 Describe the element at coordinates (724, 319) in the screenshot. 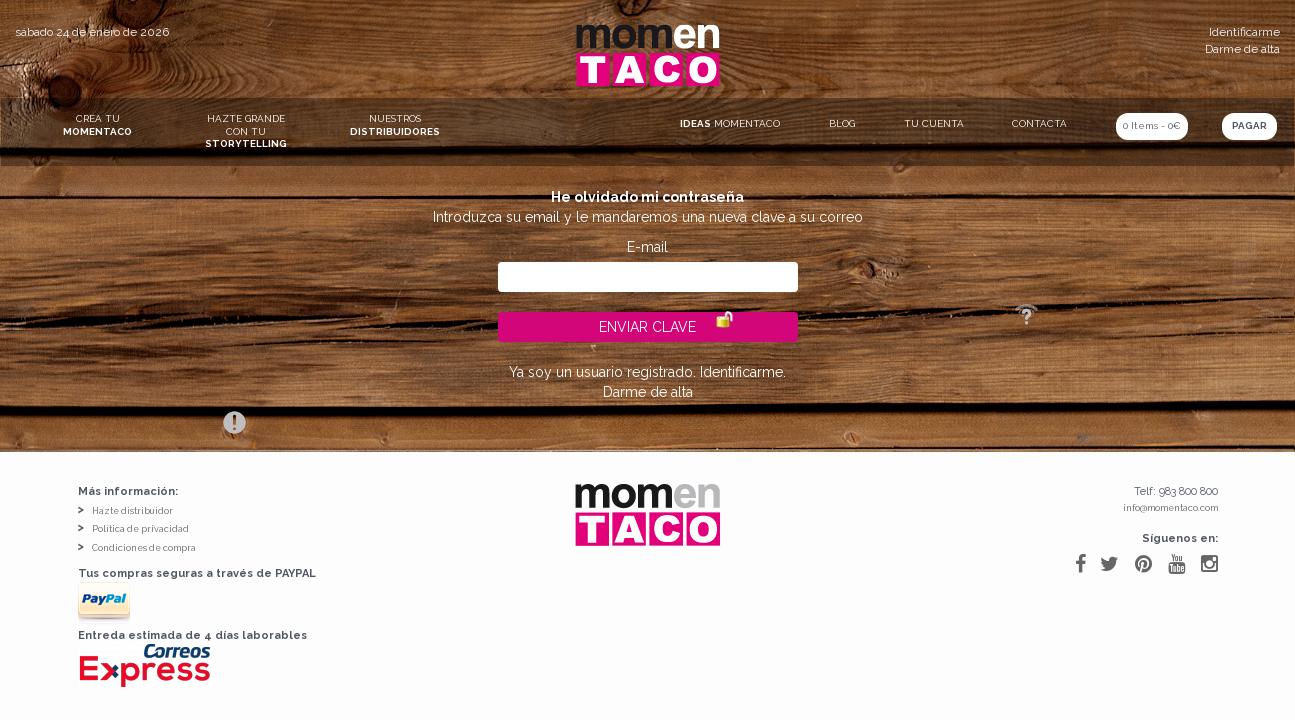

I see `indicates changes are allowed or permissions are unlocked` at that location.